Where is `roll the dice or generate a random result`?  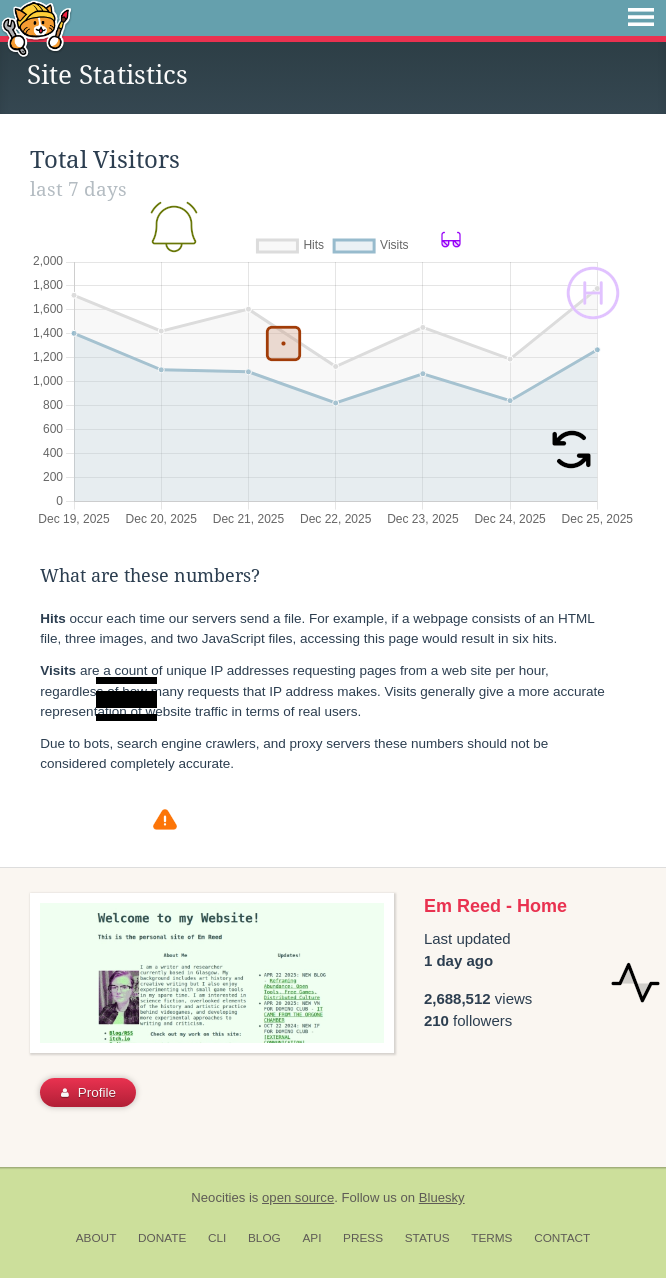
roll the dice or generate a random result is located at coordinates (283, 343).